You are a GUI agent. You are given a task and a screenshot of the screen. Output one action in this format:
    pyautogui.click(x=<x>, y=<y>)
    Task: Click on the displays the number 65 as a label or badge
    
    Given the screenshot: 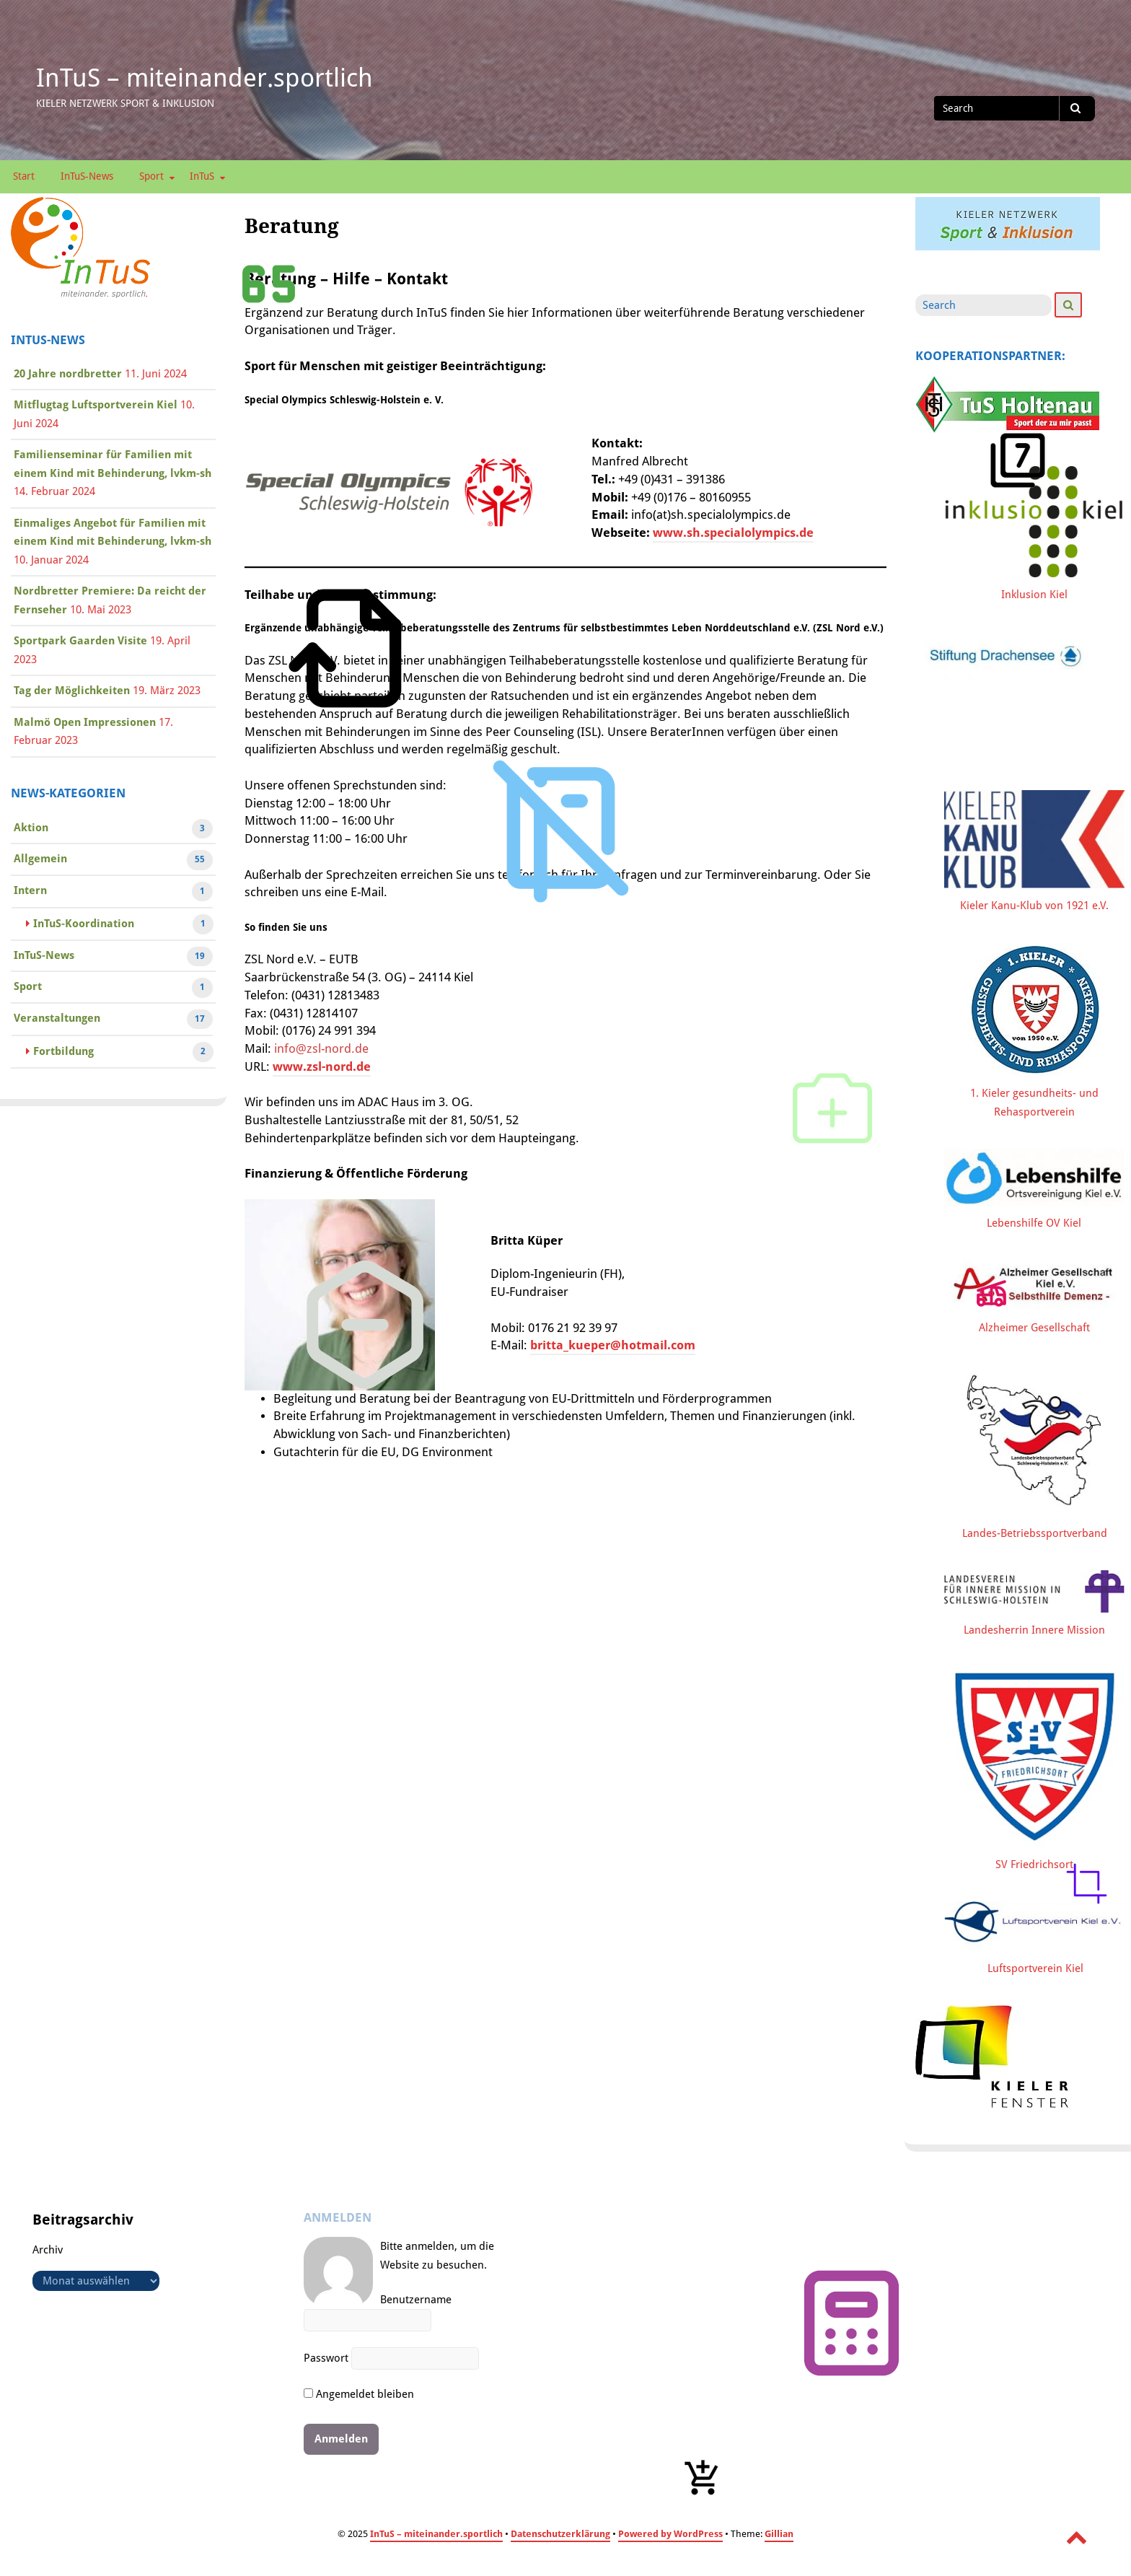 What is the action you would take?
    pyautogui.click(x=268, y=284)
    